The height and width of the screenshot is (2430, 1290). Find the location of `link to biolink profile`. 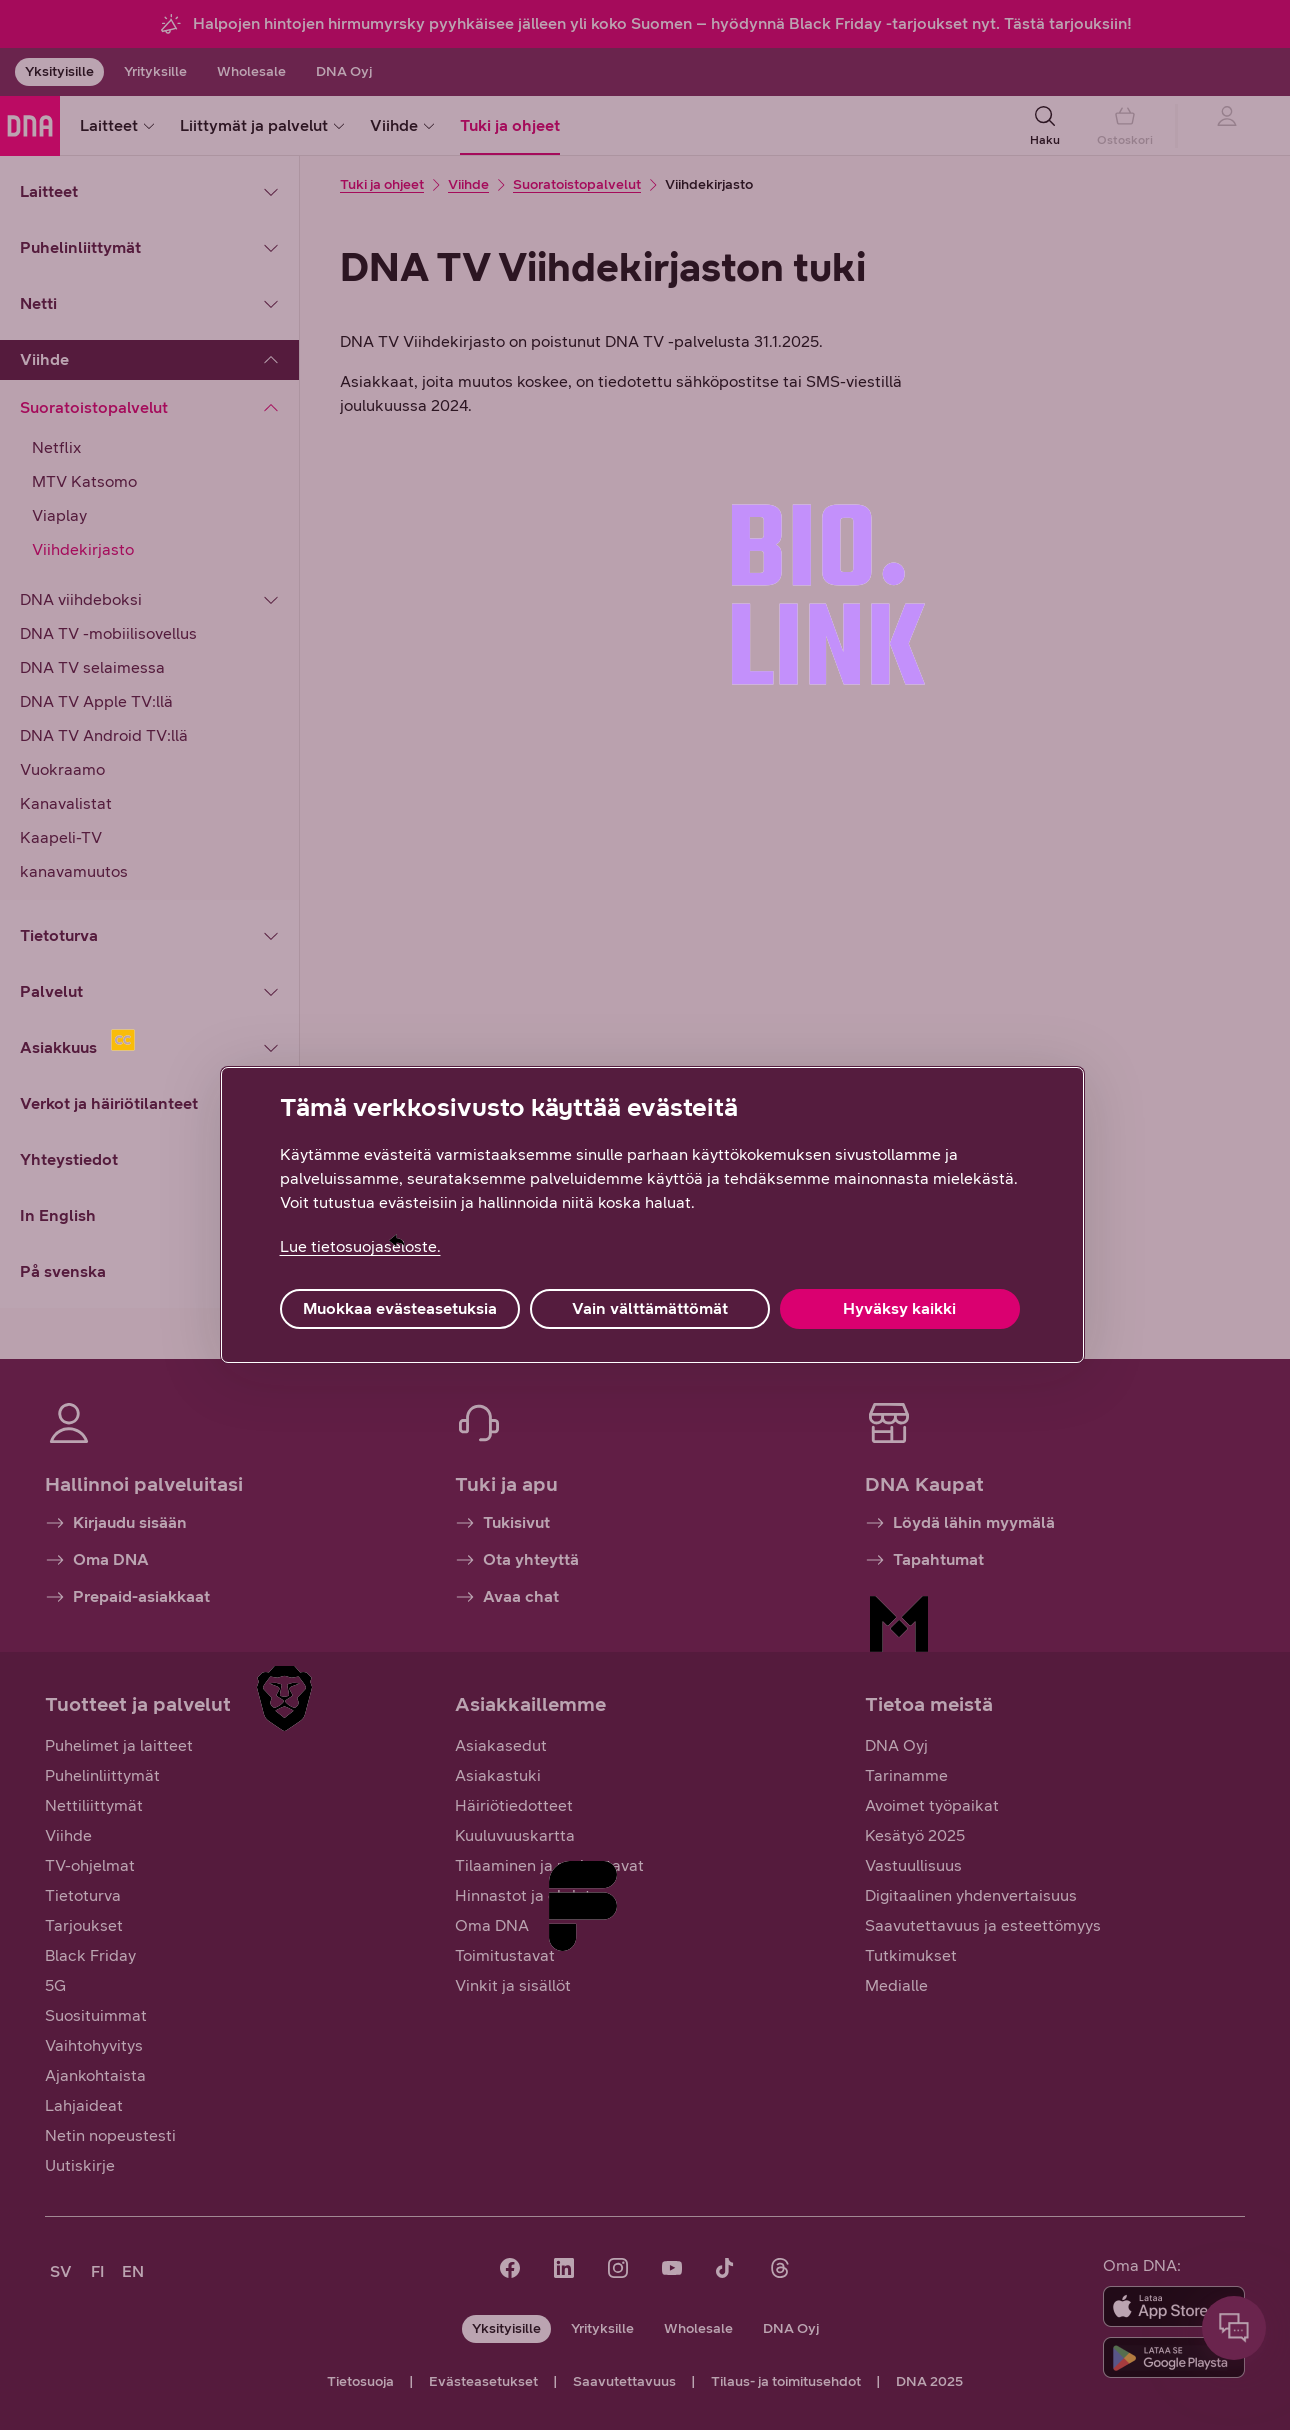

link to biolink profile is located at coordinates (828, 594).